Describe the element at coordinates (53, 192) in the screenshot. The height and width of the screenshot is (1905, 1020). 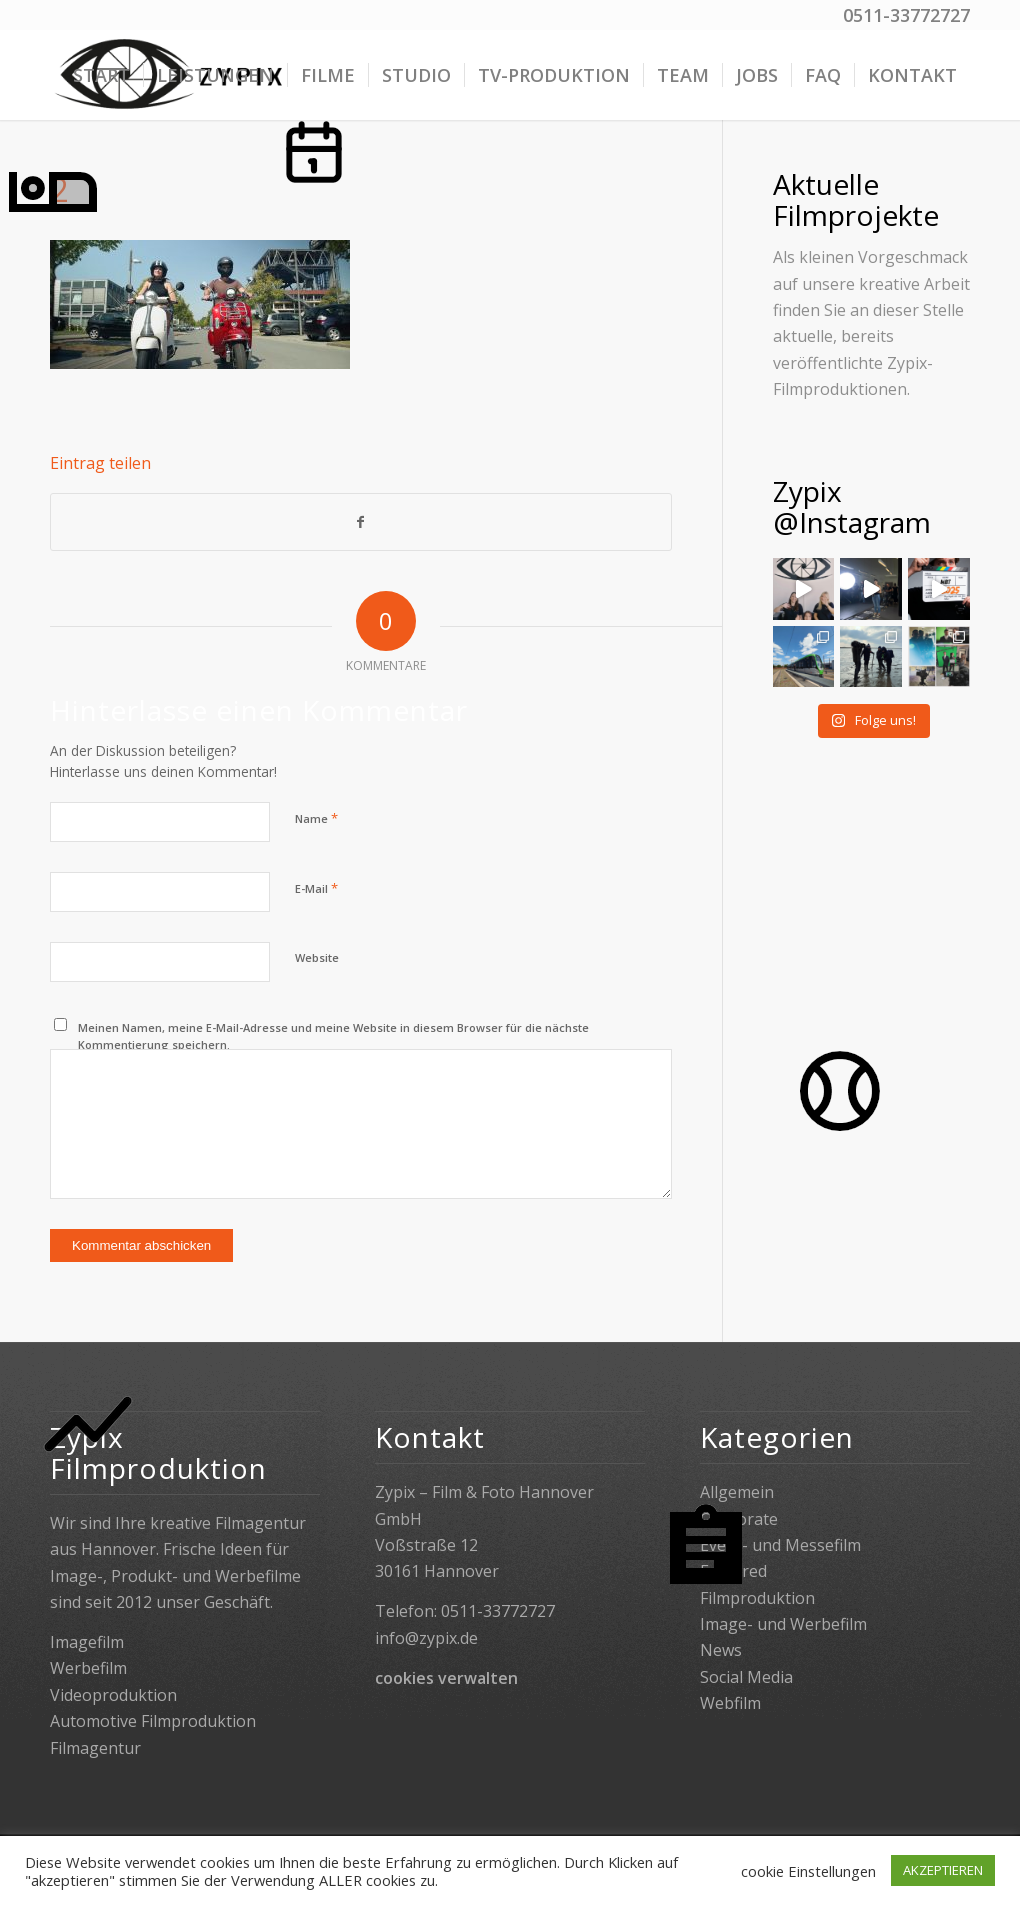
I see `select a first-class or business suite seat` at that location.